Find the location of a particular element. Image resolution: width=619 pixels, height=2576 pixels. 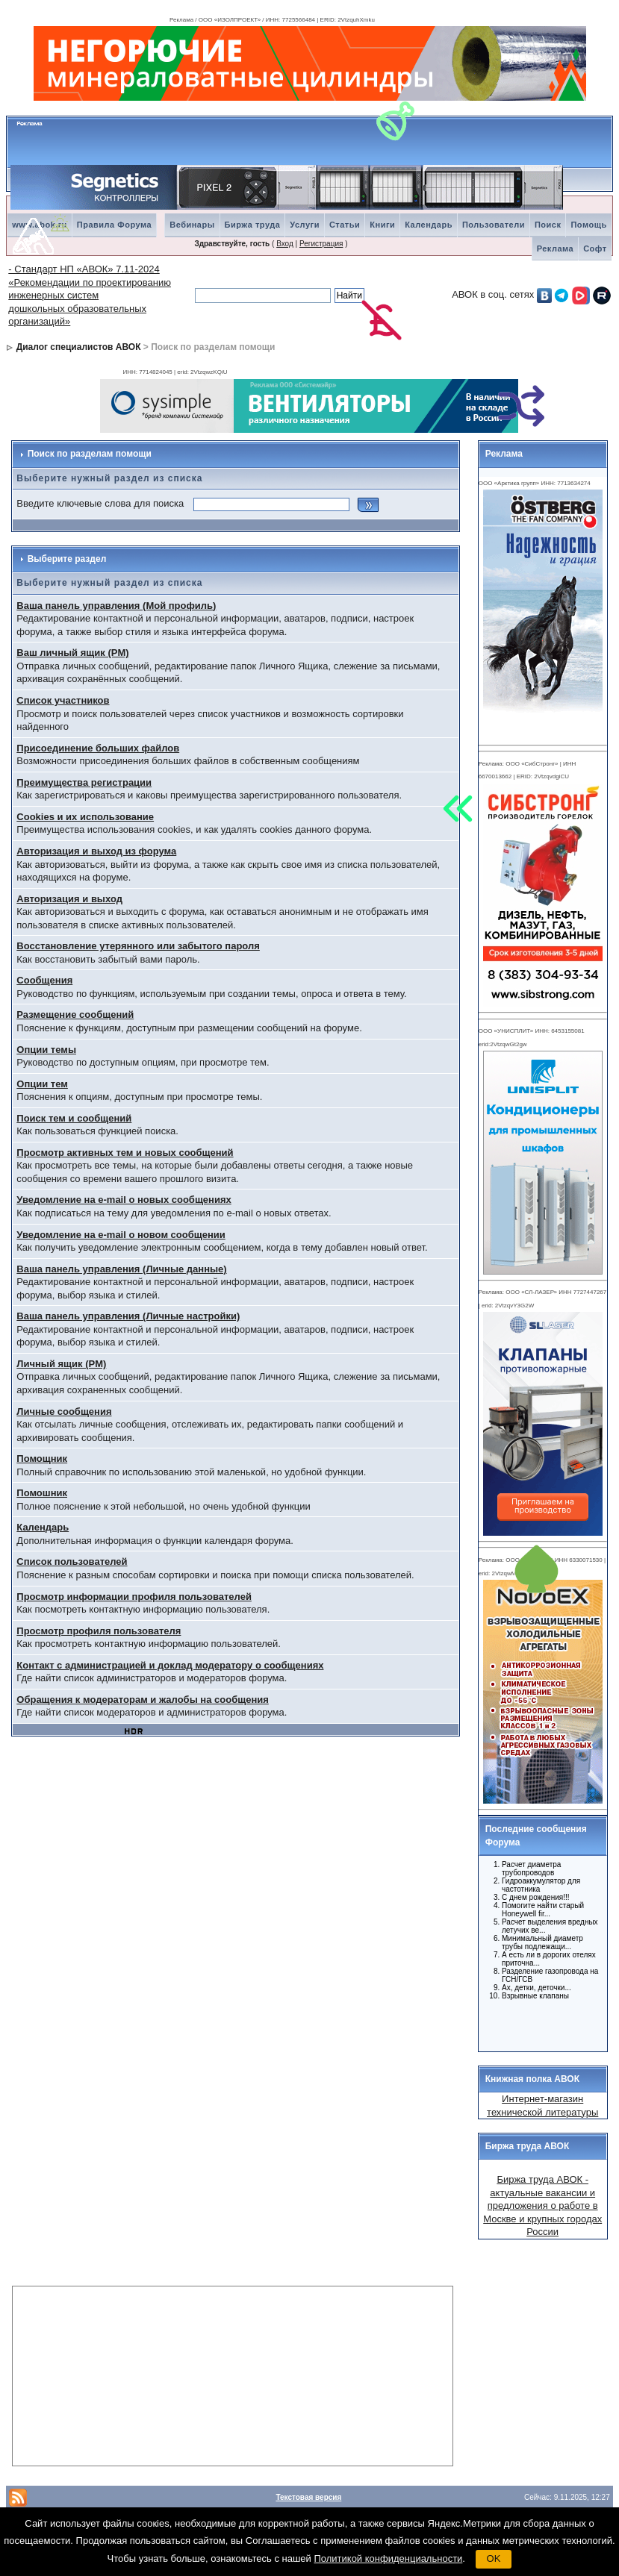

view solar energy status is located at coordinates (60, 223).